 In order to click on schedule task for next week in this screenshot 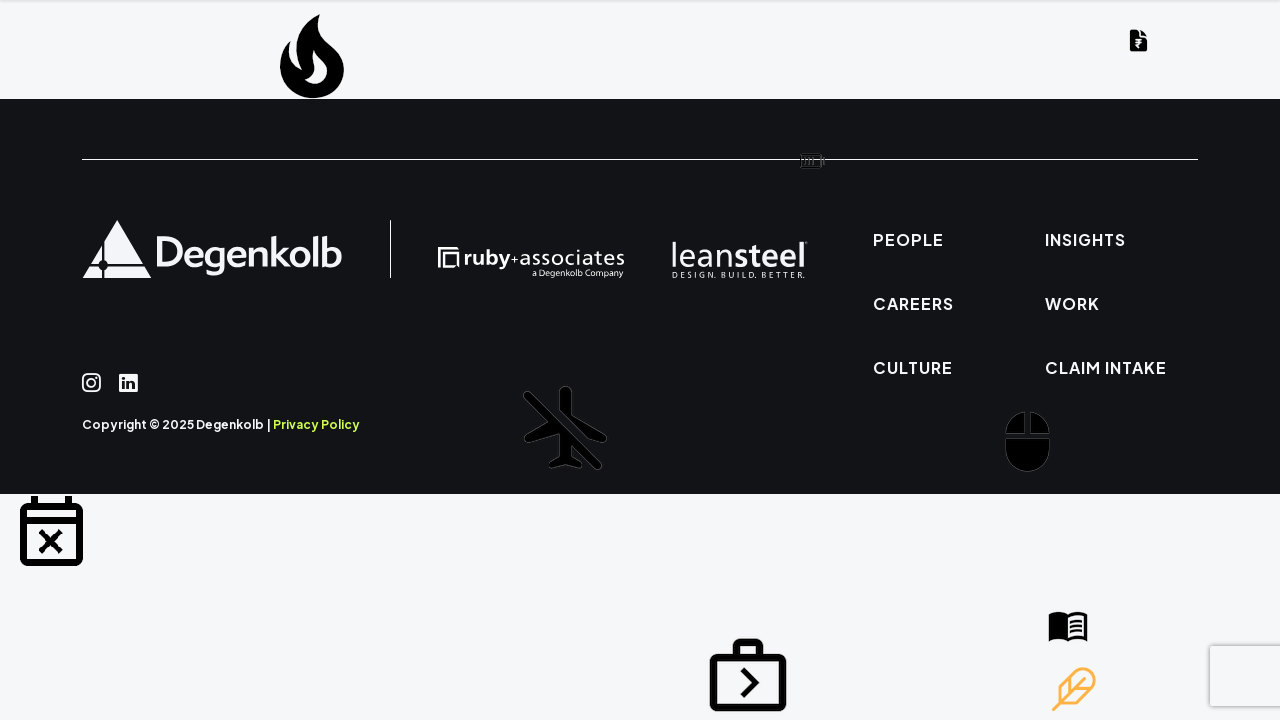, I will do `click(748, 673)`.